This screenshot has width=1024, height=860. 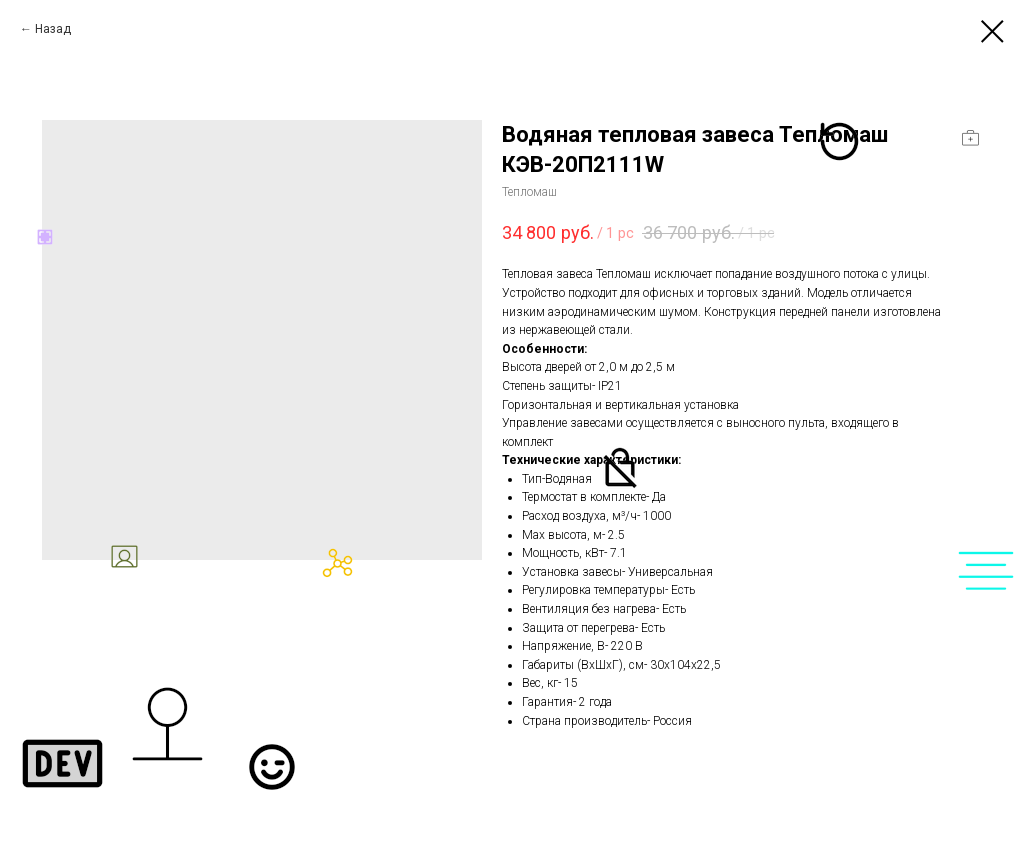 What do you see at coordinates (970, 138) in the screenshot?
I see `access first aid or medical resources` at bounding box center [970, 138].